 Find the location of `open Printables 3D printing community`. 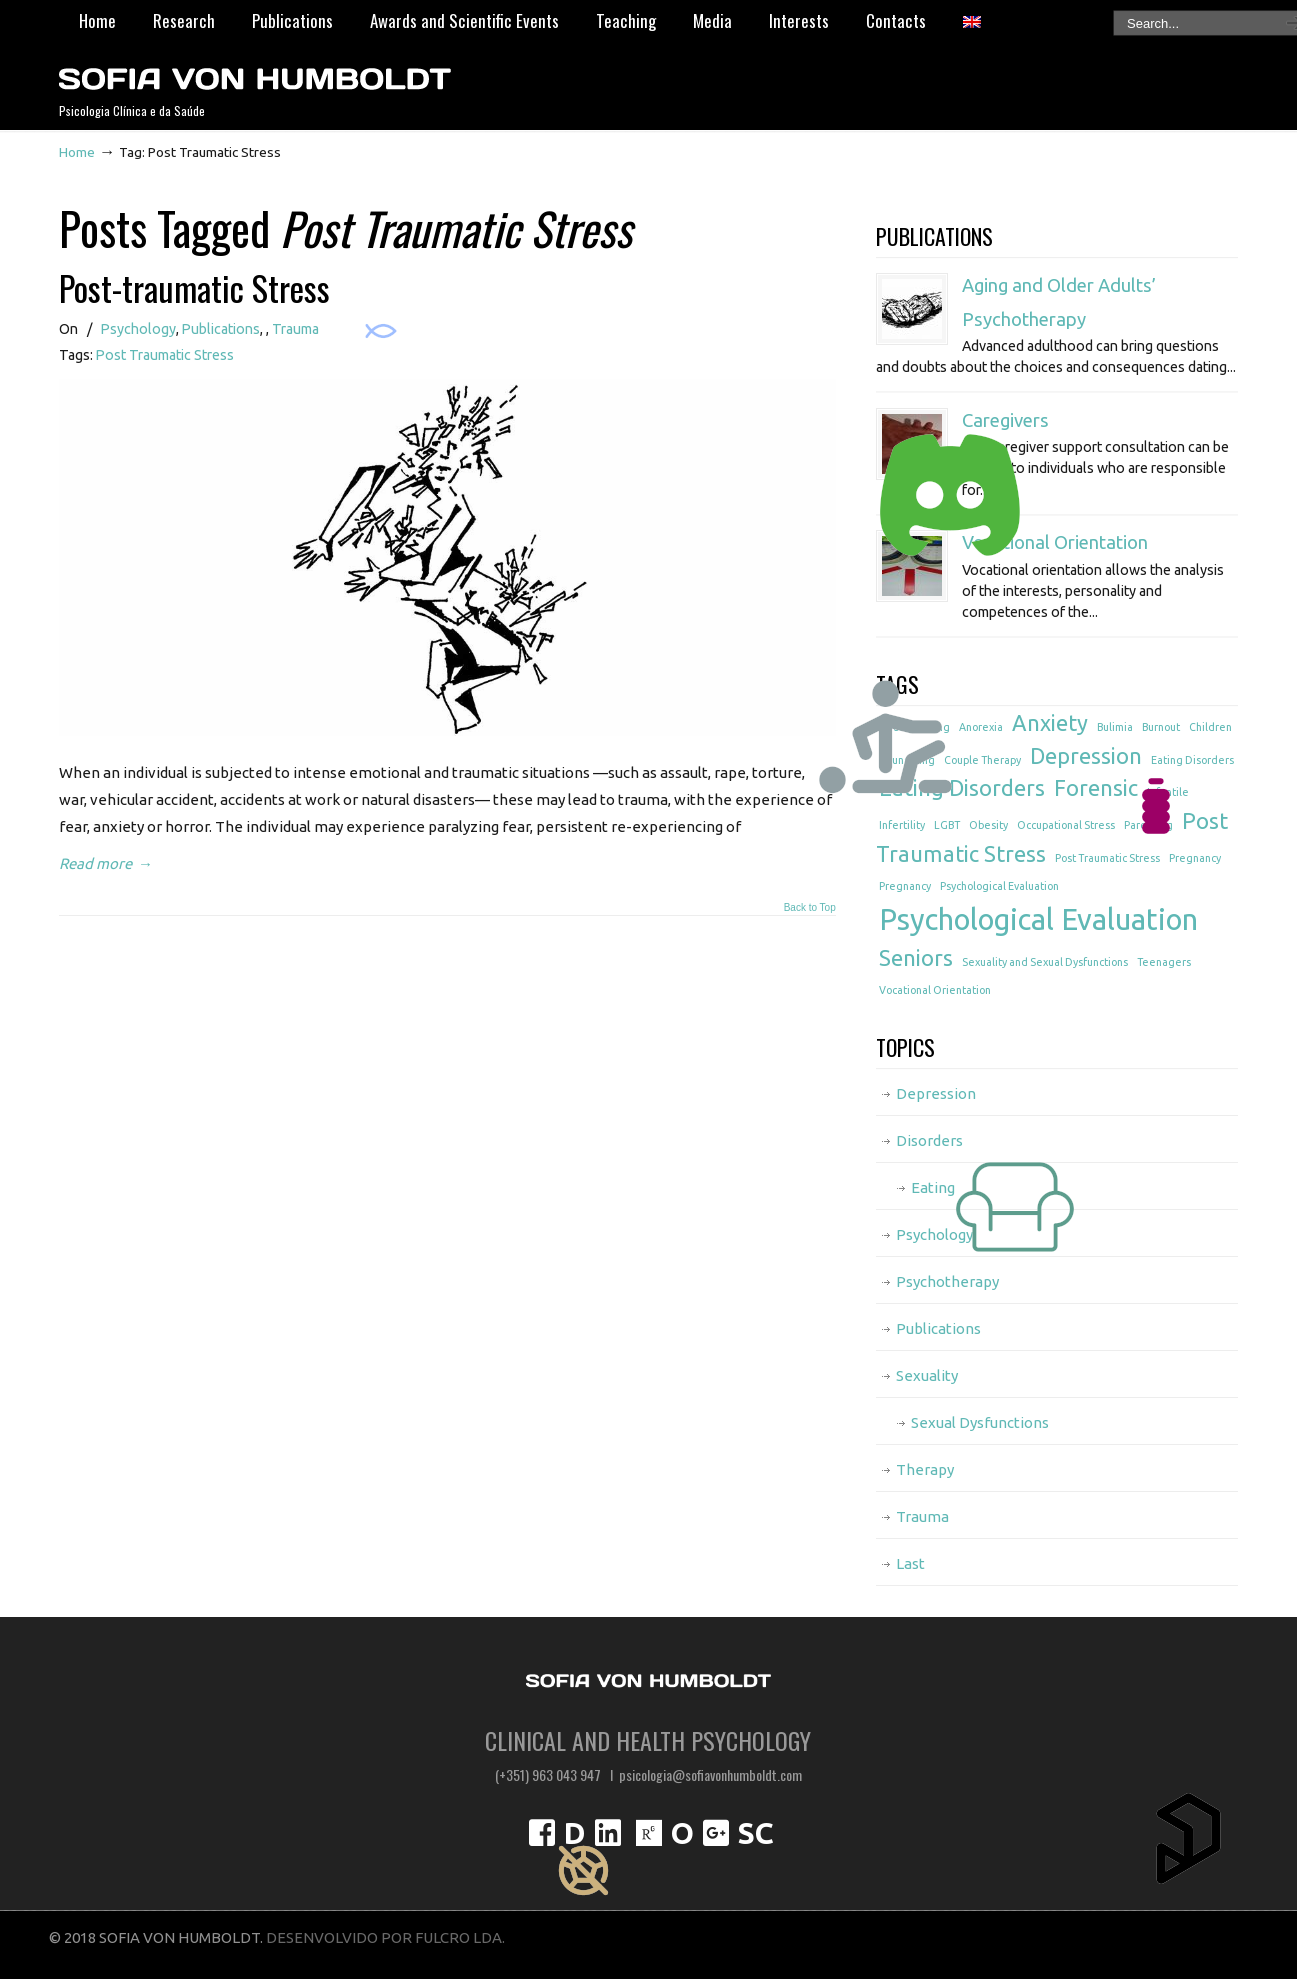

open Printables 3D printing community is located at coordinates (1188, 1838).